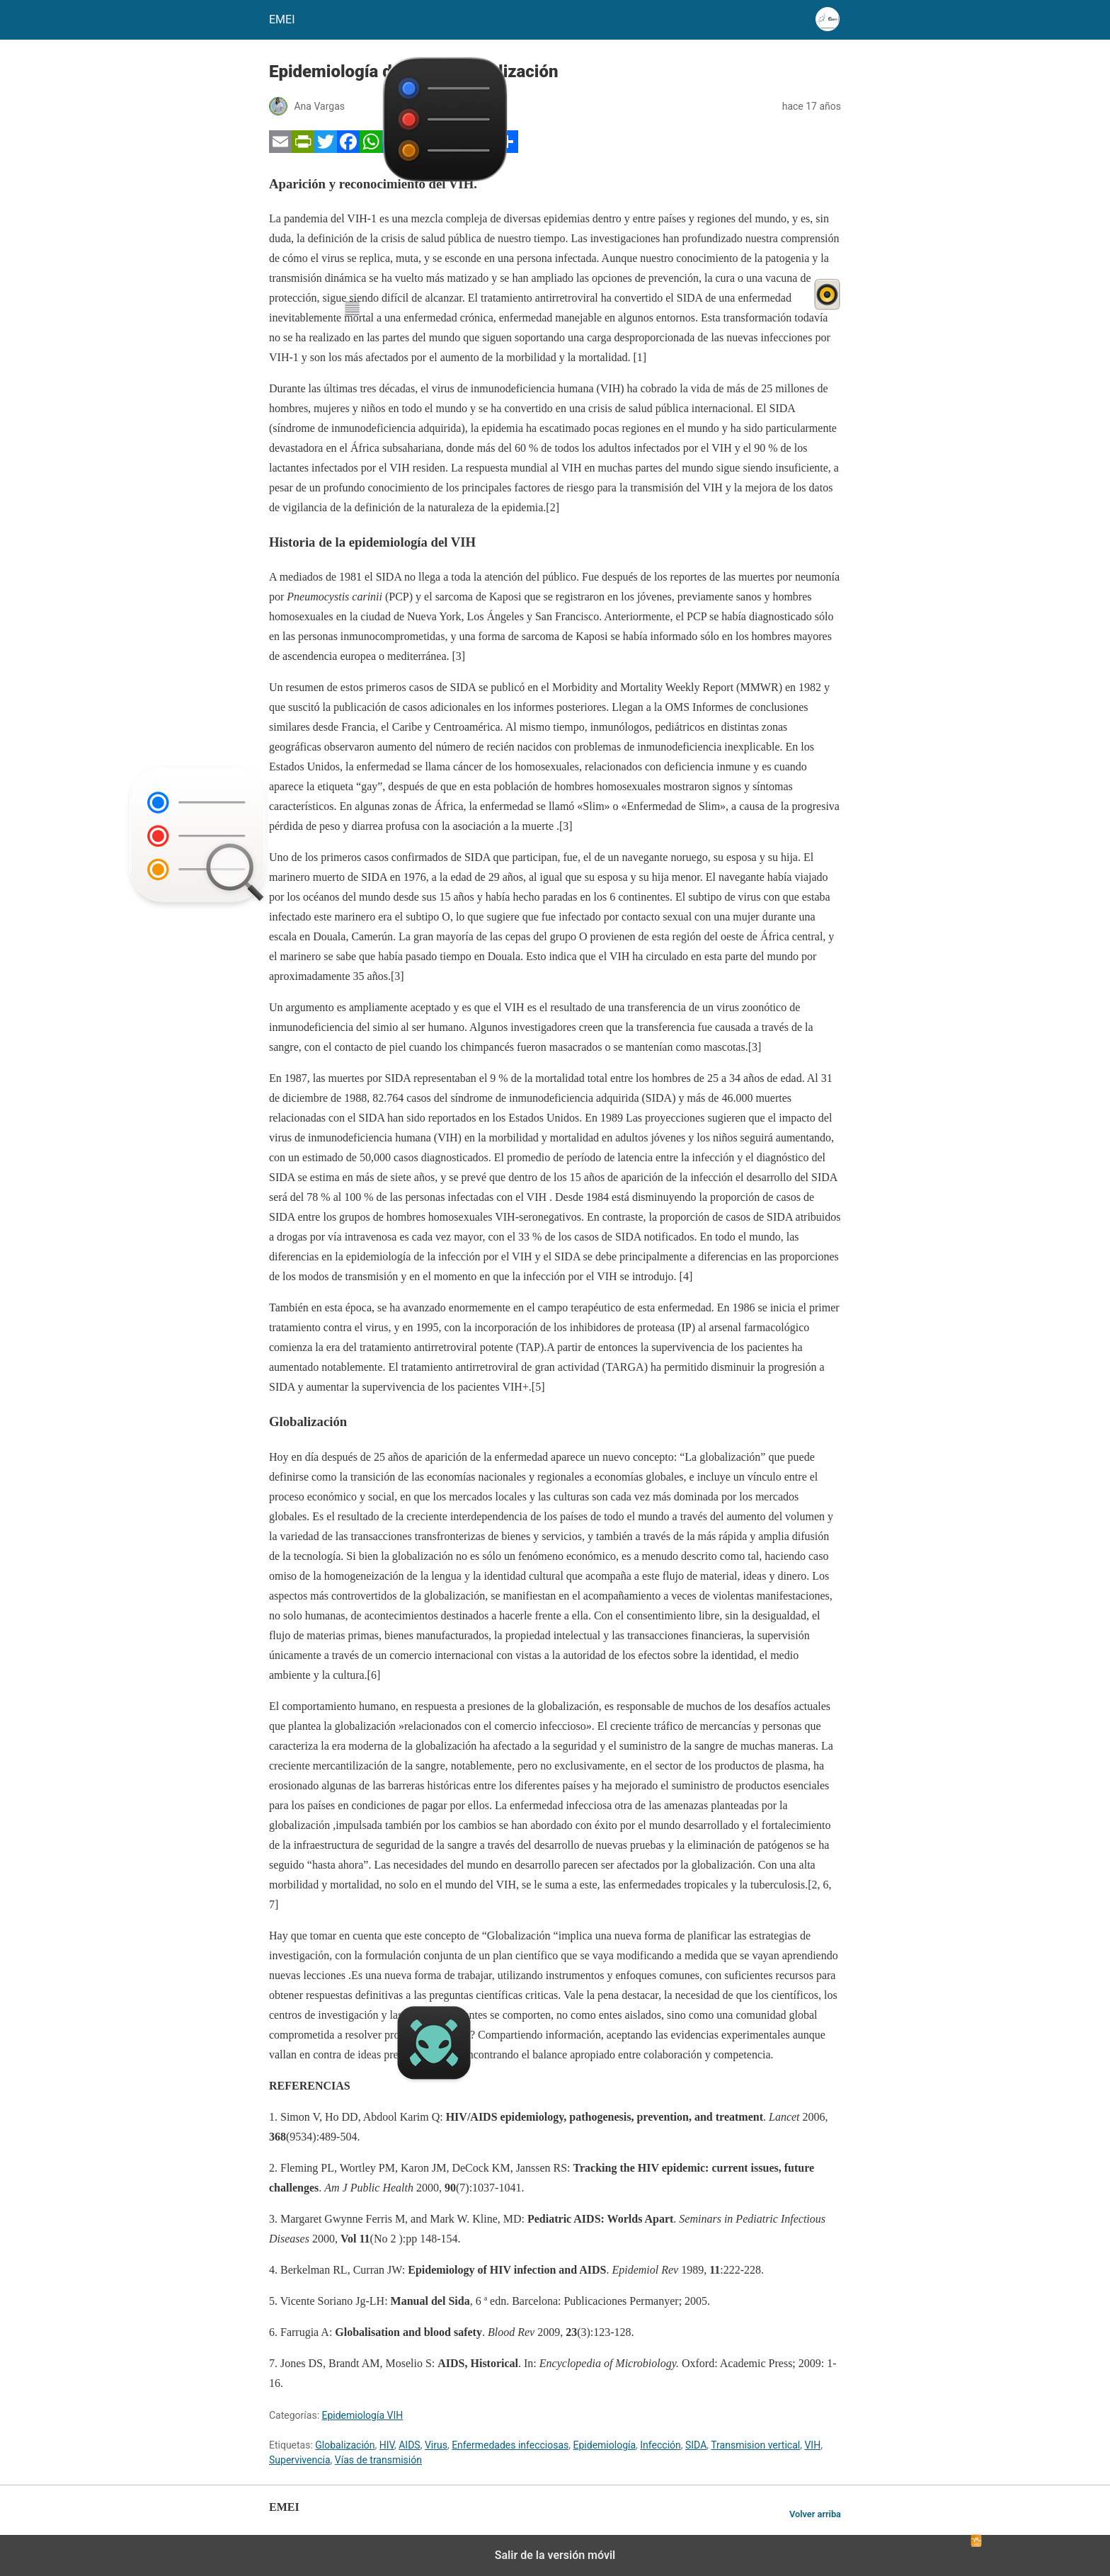  I want to click on open the X (formerly Twitter) app, so click(434, 2043).